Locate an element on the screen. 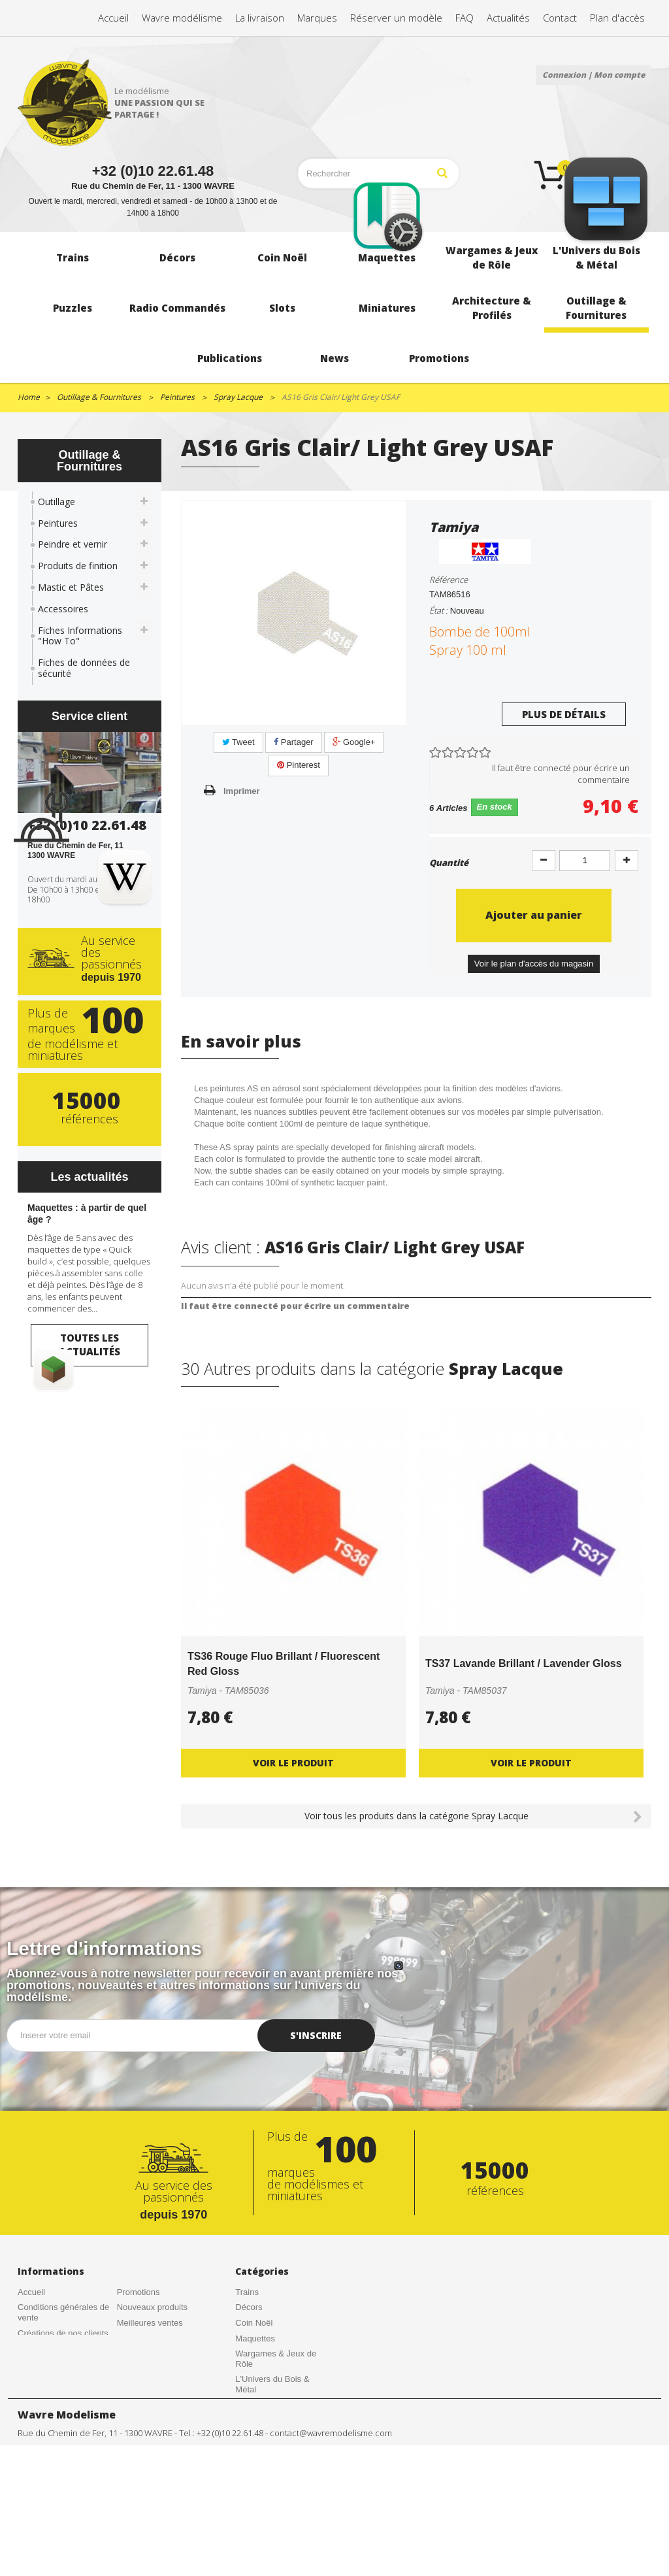 Image resolution: width=669 pixels, height=2576 pixels. open calibre ebook editor is located at coordinates (387, 216).